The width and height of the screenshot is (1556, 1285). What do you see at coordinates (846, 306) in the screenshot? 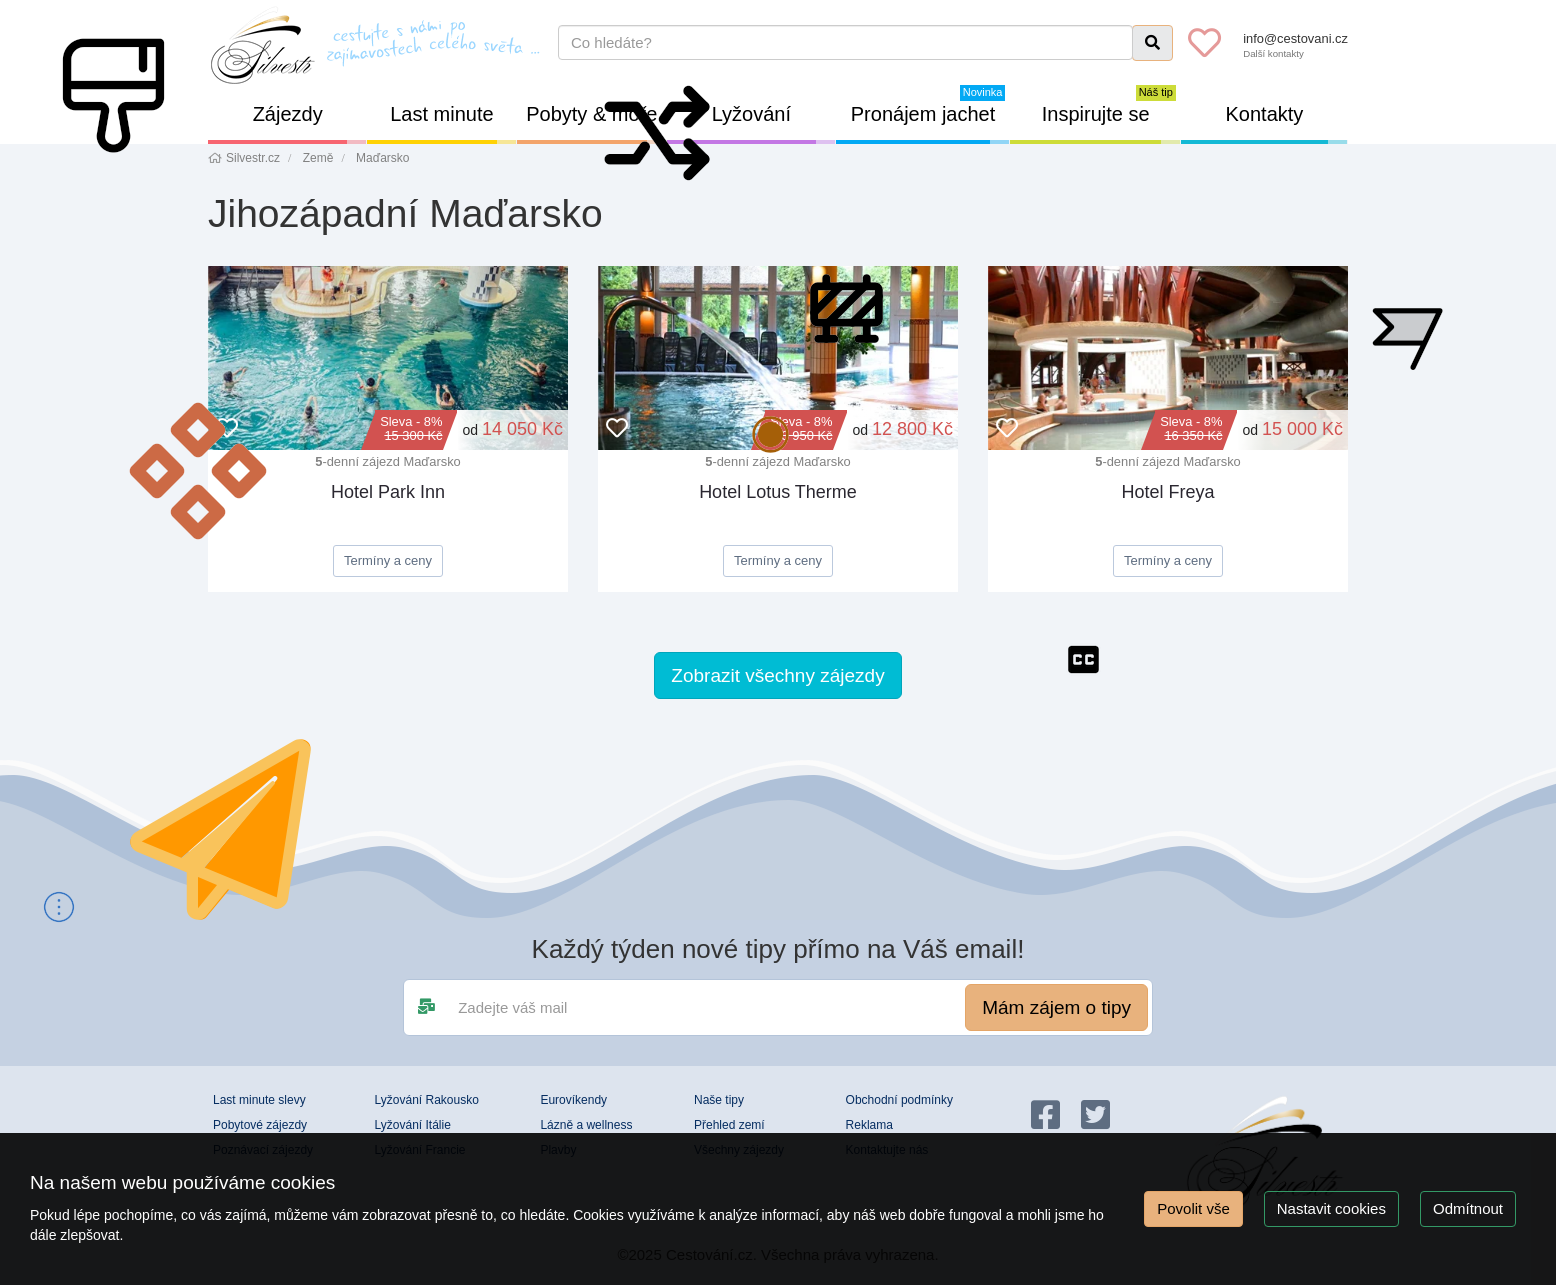
I see `indicates a blocked or restricted area` at bounding box center [846, 306].